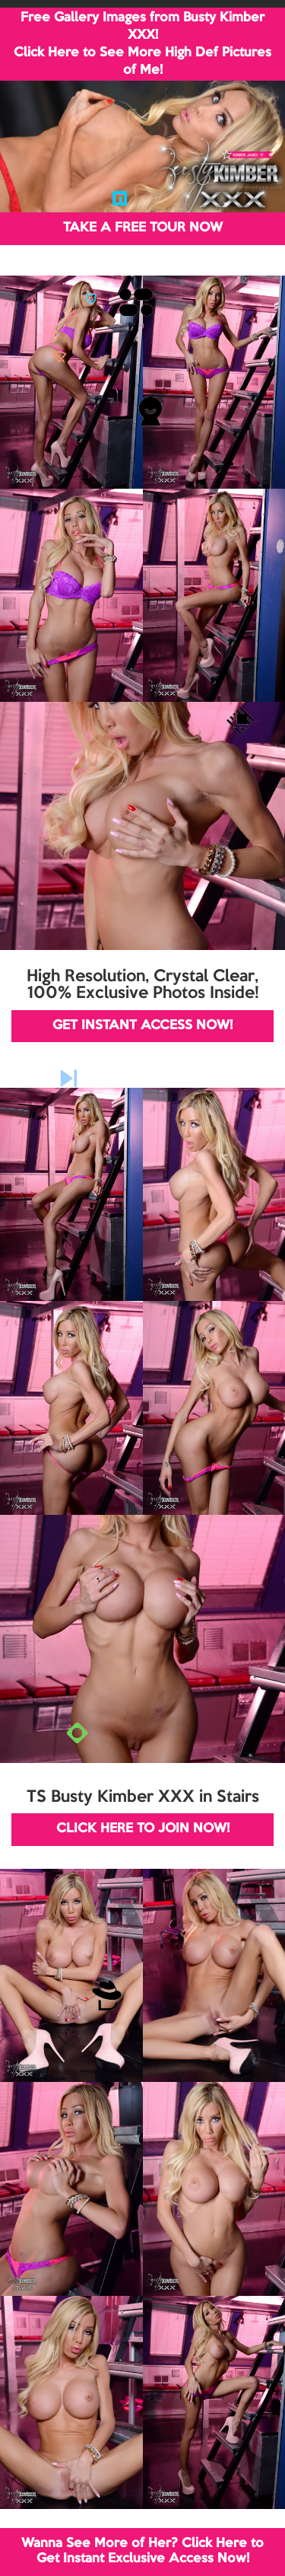  Describe the element at coordinates (91, 298) in the screenshot. I see `select bear avatar or profile icon` at that location.